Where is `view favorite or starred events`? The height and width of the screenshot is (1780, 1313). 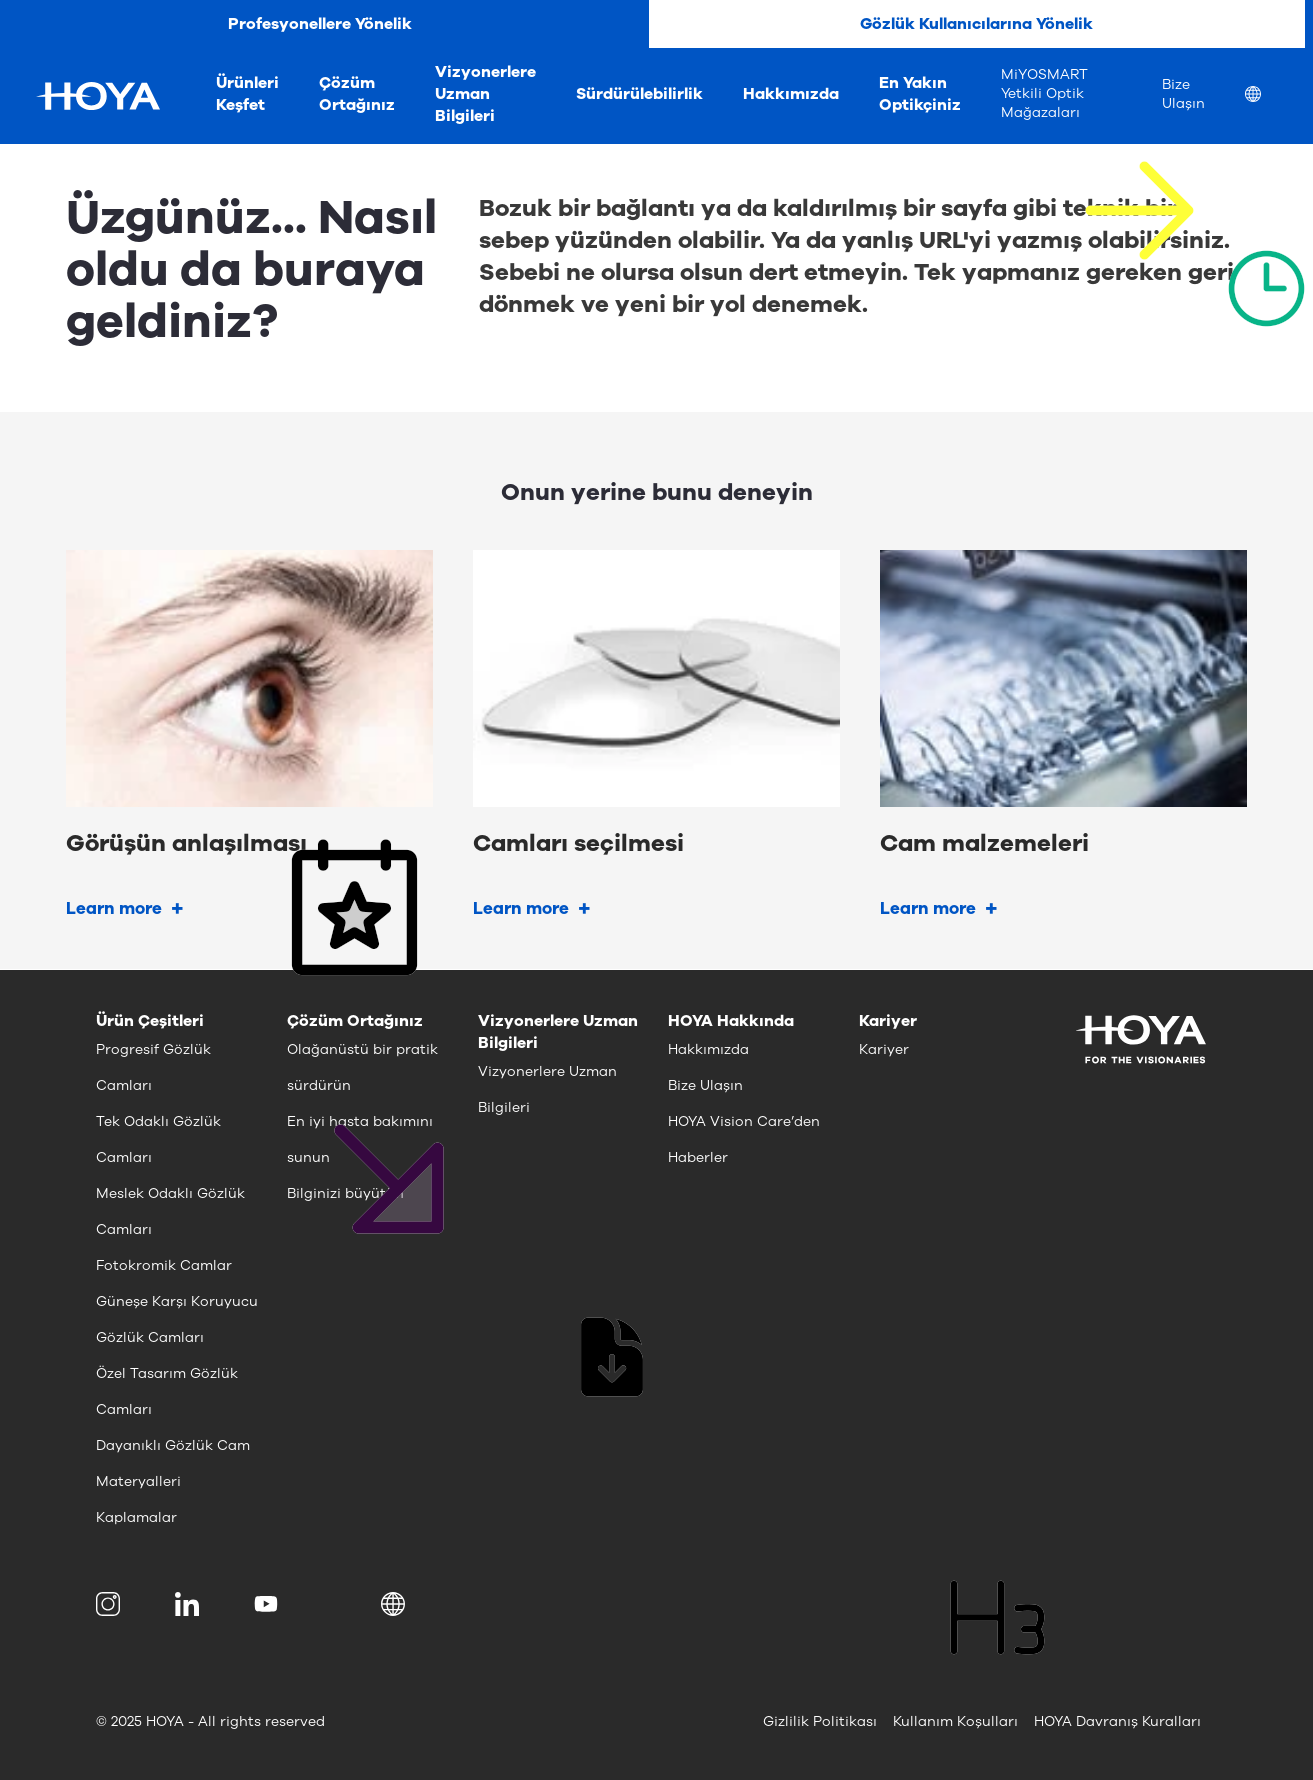 view favorite or starred events is located at coordinates (354, 912).